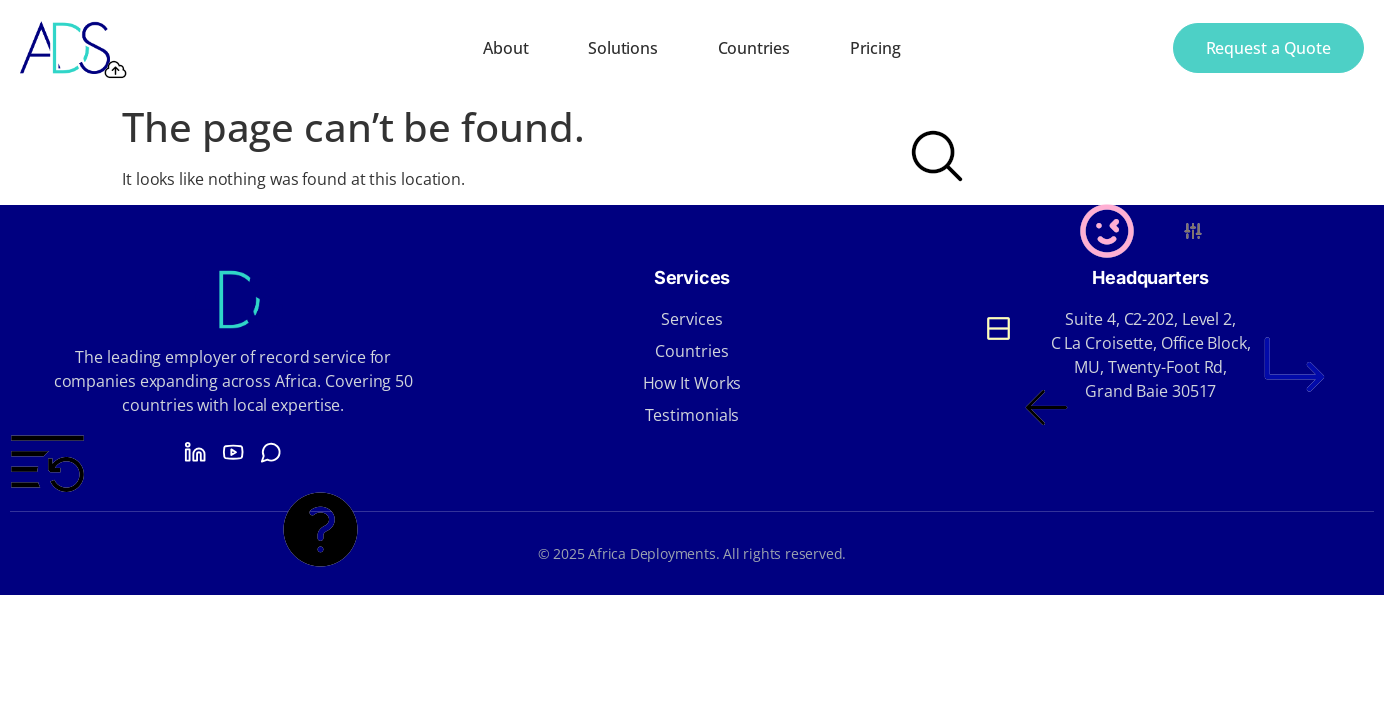 This screenshot has height=720, width=1384. Describe the element at coordinates (1046, 407) in the screenshot. I see `go back to the previous screen` at that location.